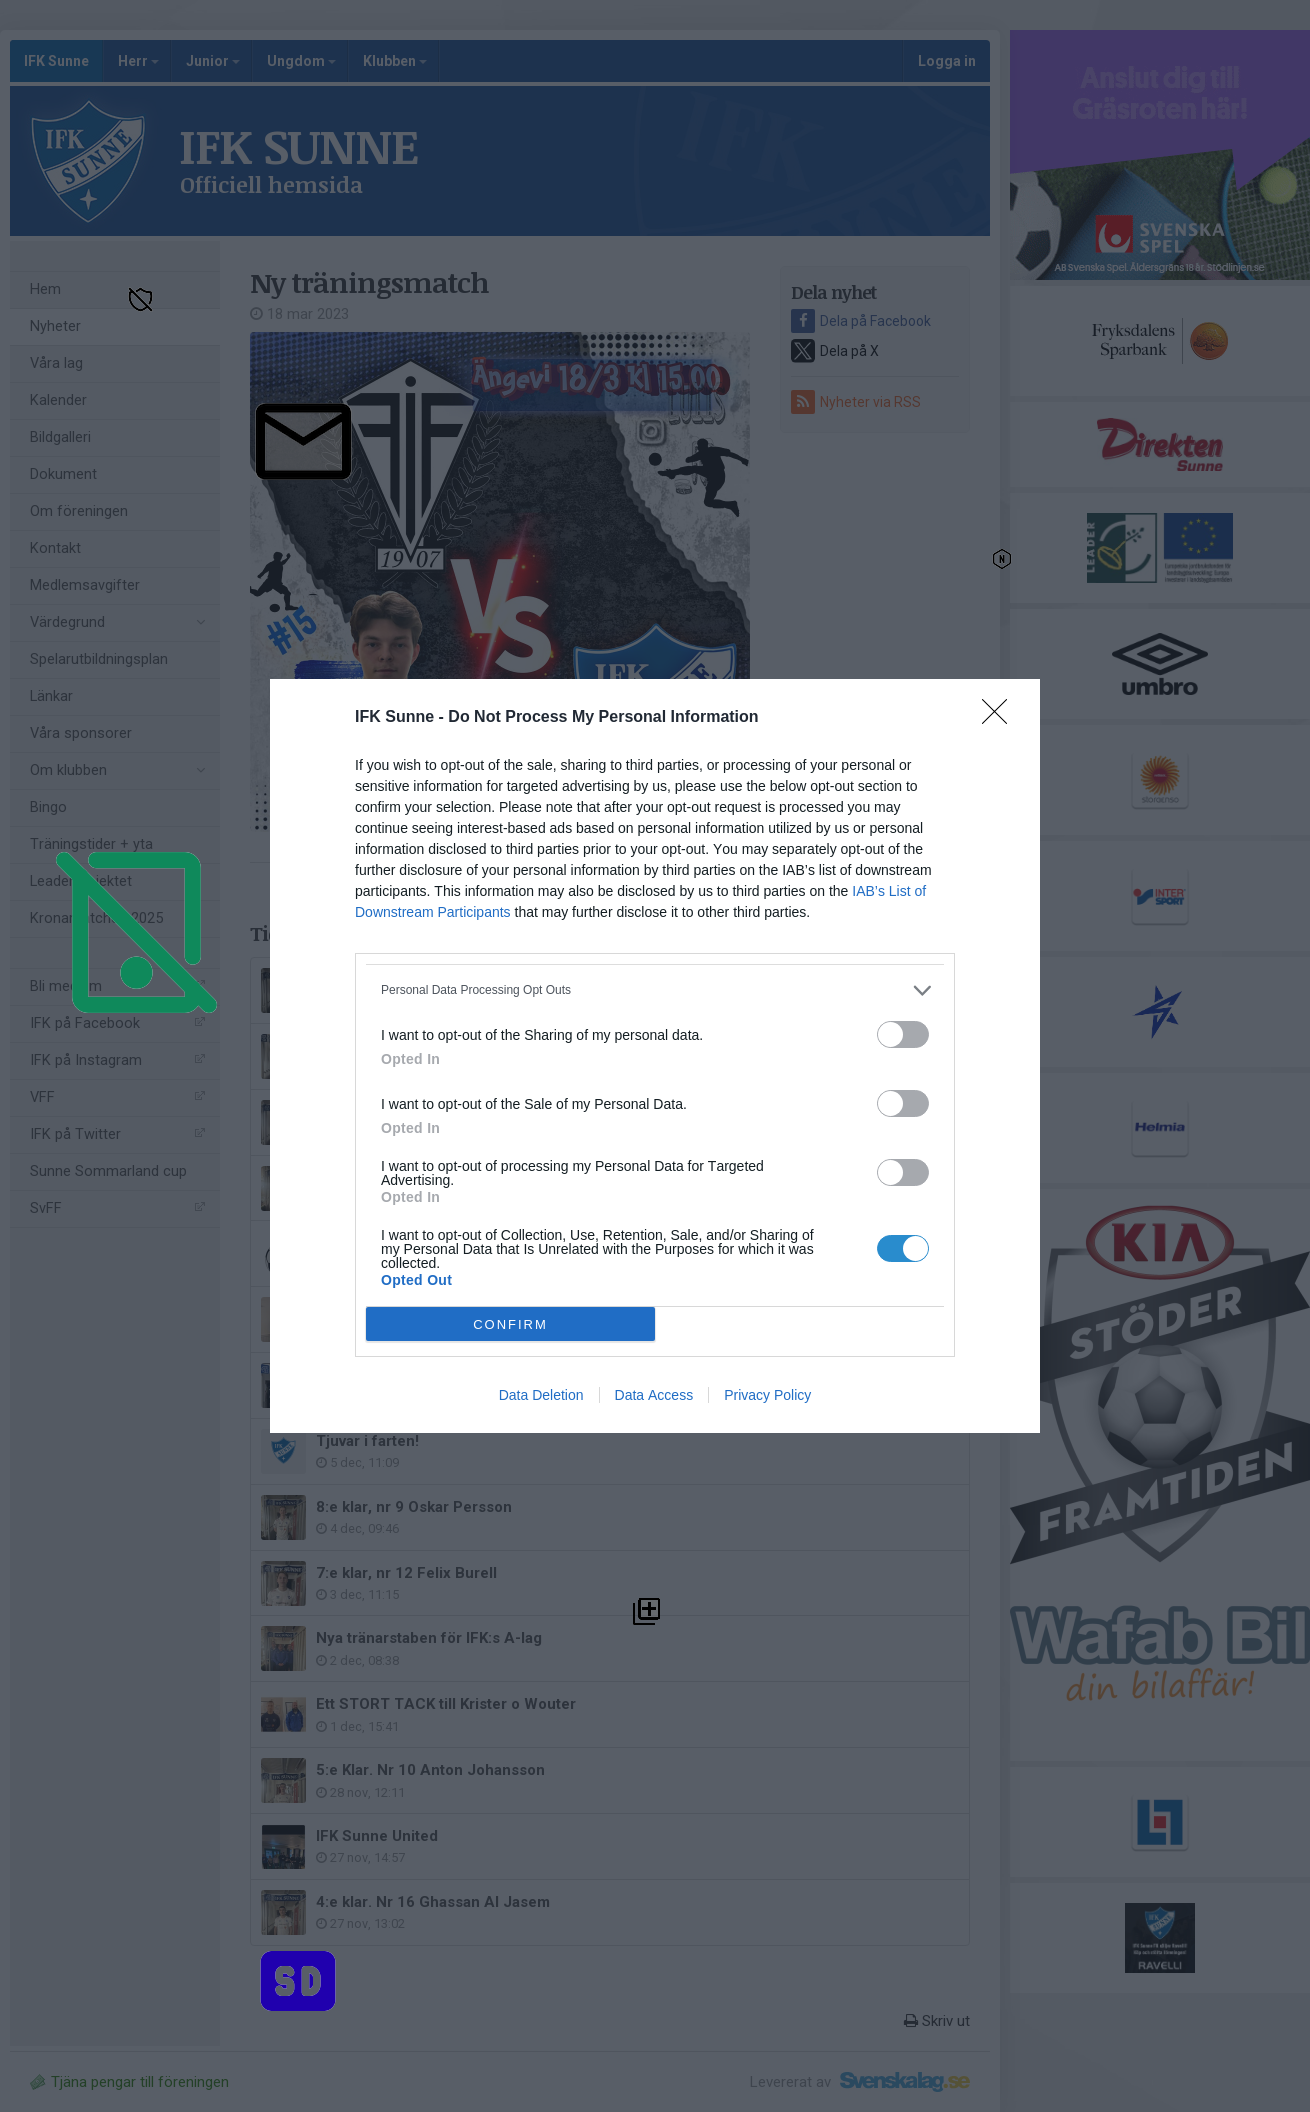 The image size is (1310, 2112). I want to click on indicates a node or network element, so click(1002, 559).